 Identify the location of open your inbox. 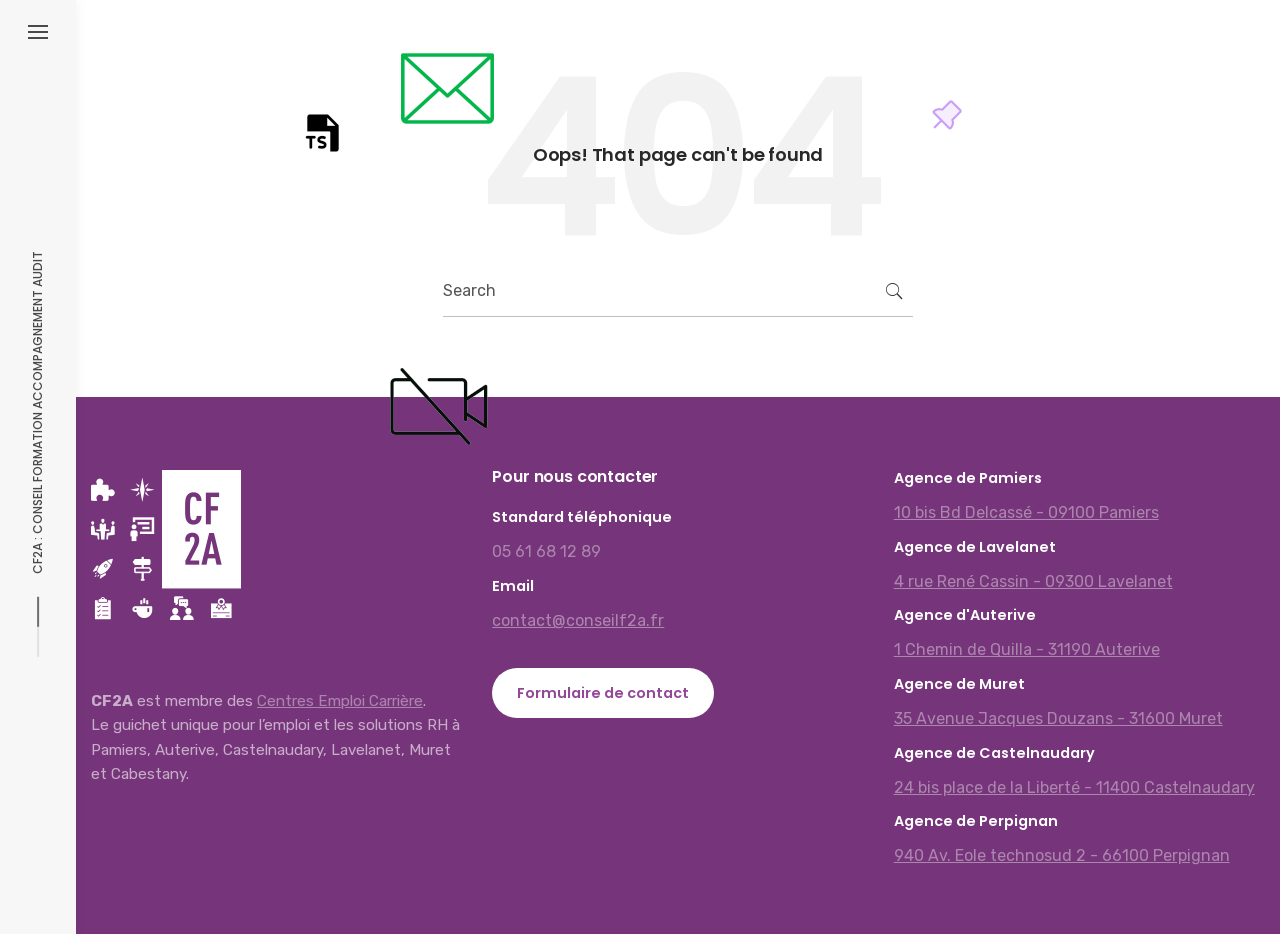
(447, 88).